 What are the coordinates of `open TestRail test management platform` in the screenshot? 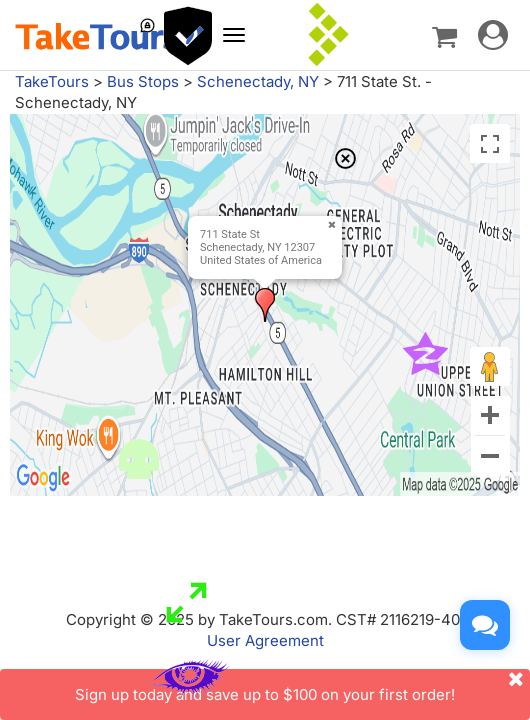 It's located at (328, 34).